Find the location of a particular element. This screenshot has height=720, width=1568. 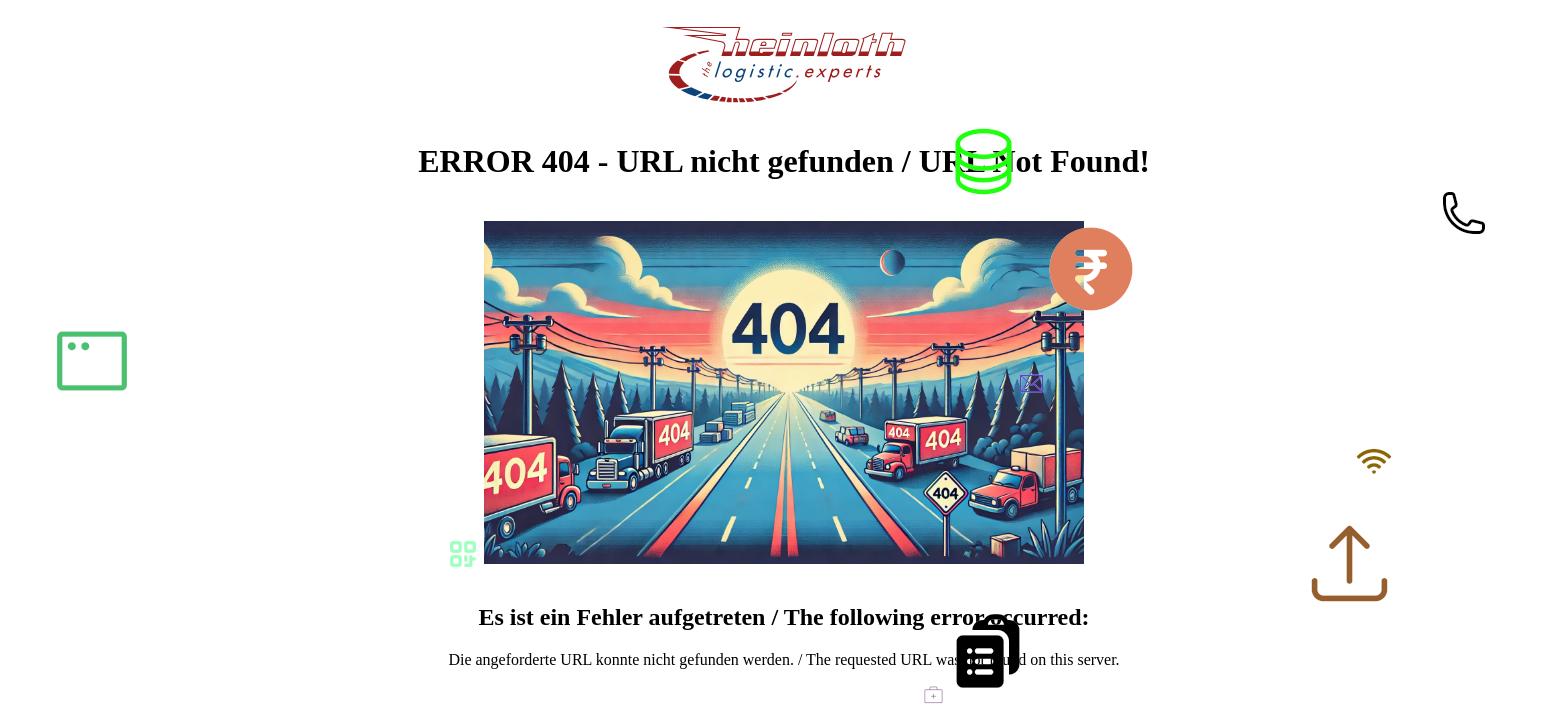

view clipboard with list items is located at coordinates (988, 651).